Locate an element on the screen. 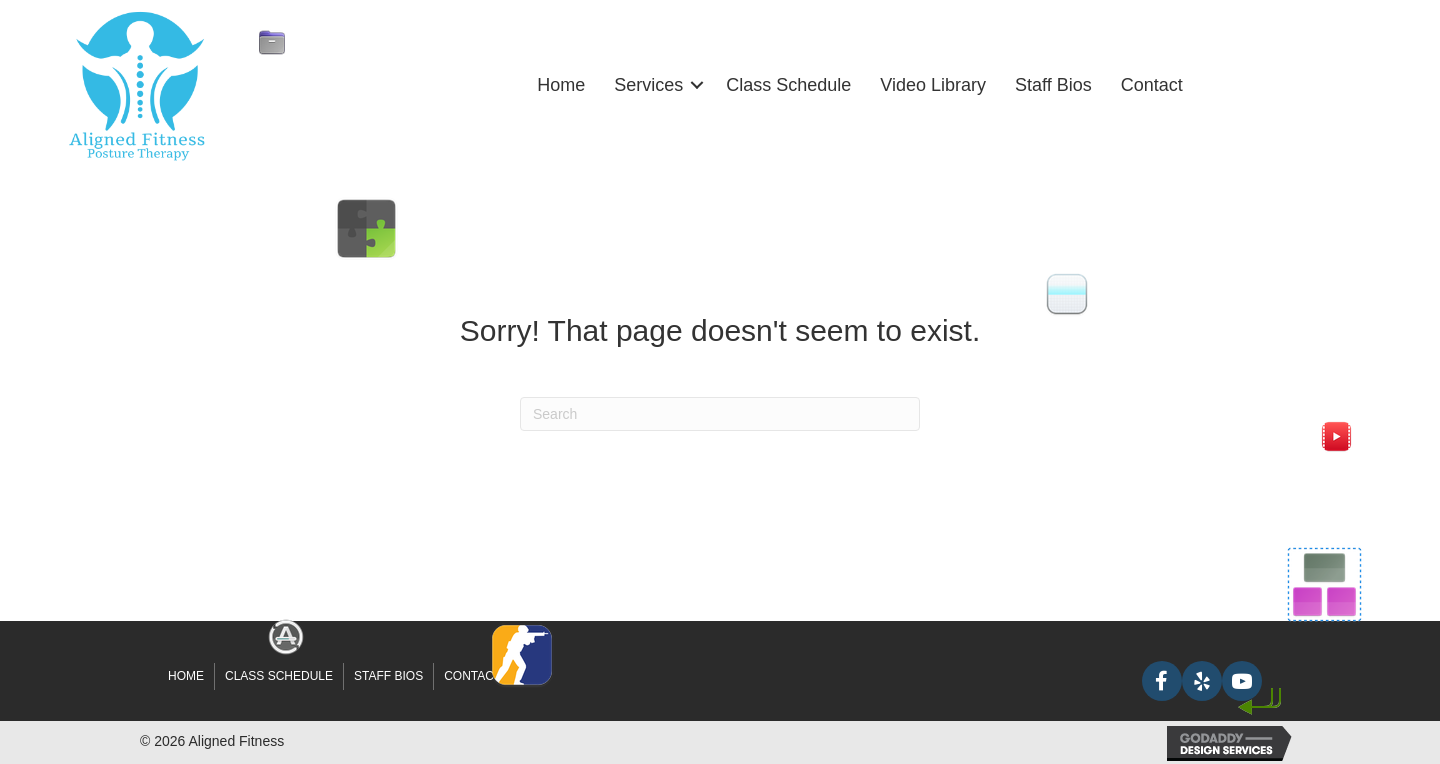 The height and width of the screenshot is (764, 1440). select all items in the current view is located at coordinates (1324, 584).